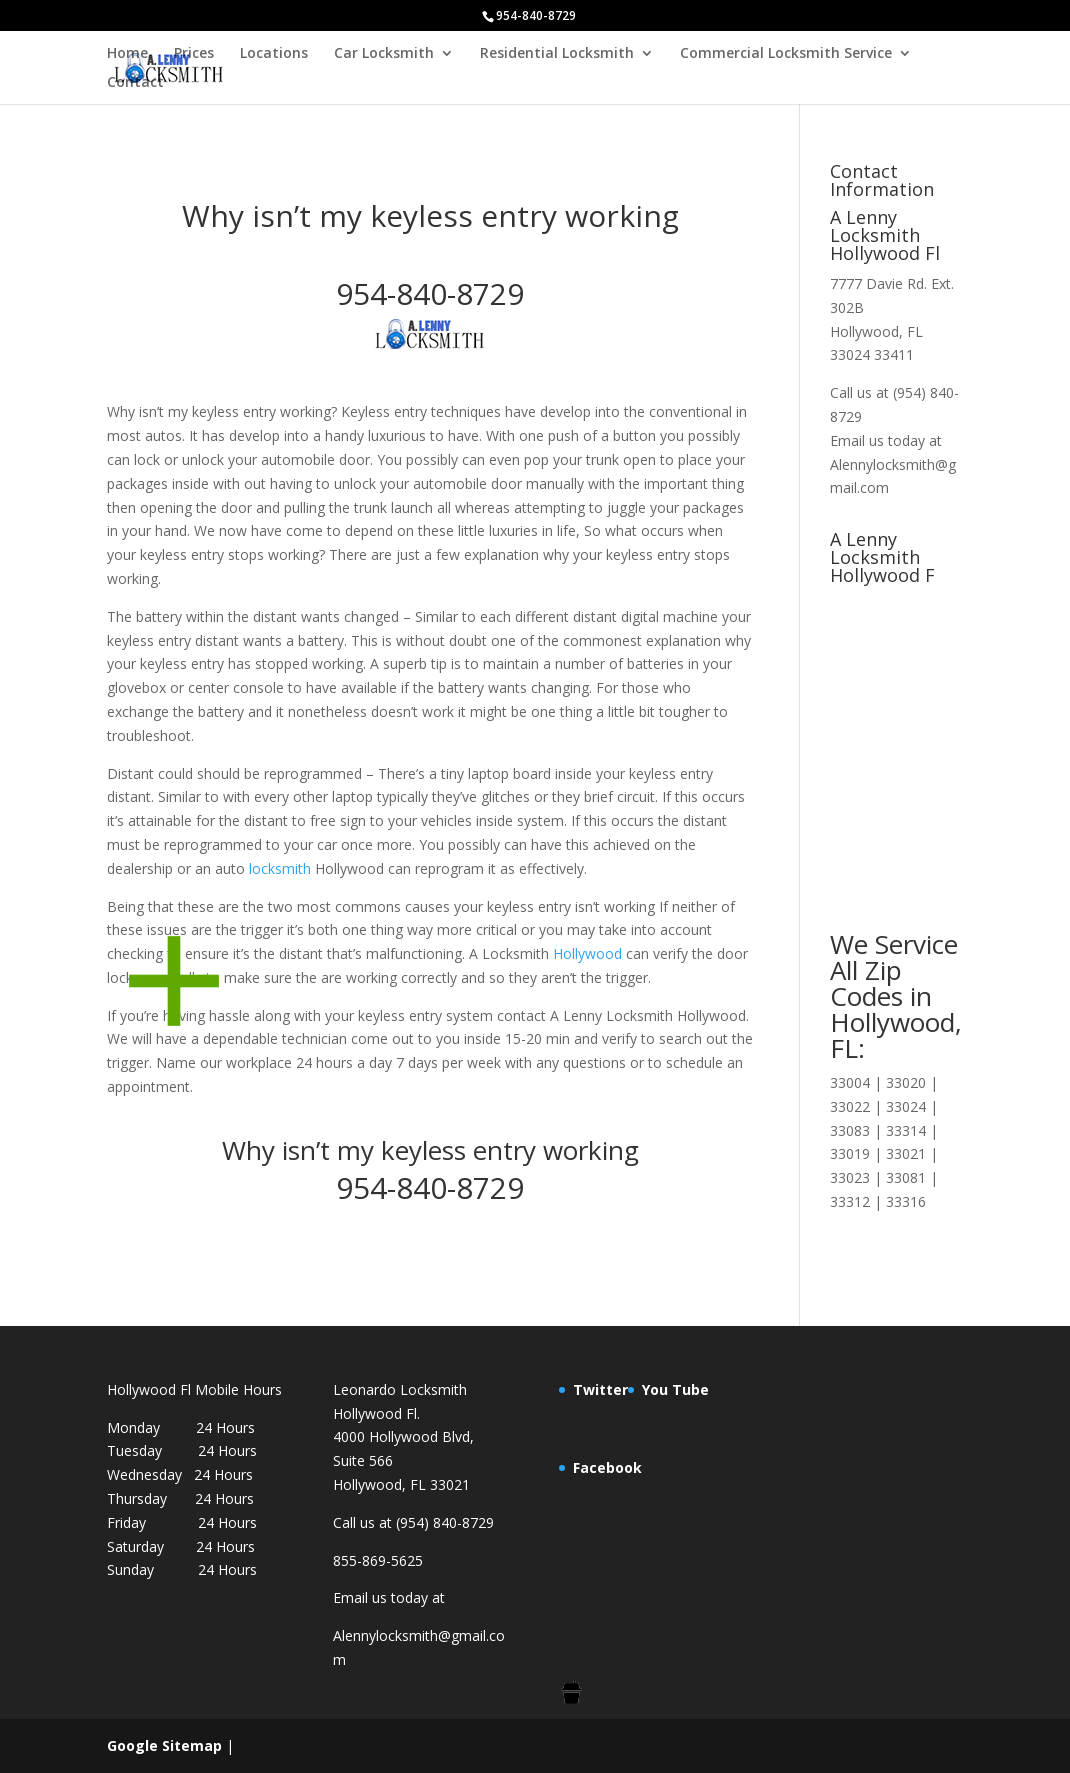 This screenshot has height=1773, width=1070. I want to click on add a new item, so click(174, 981).